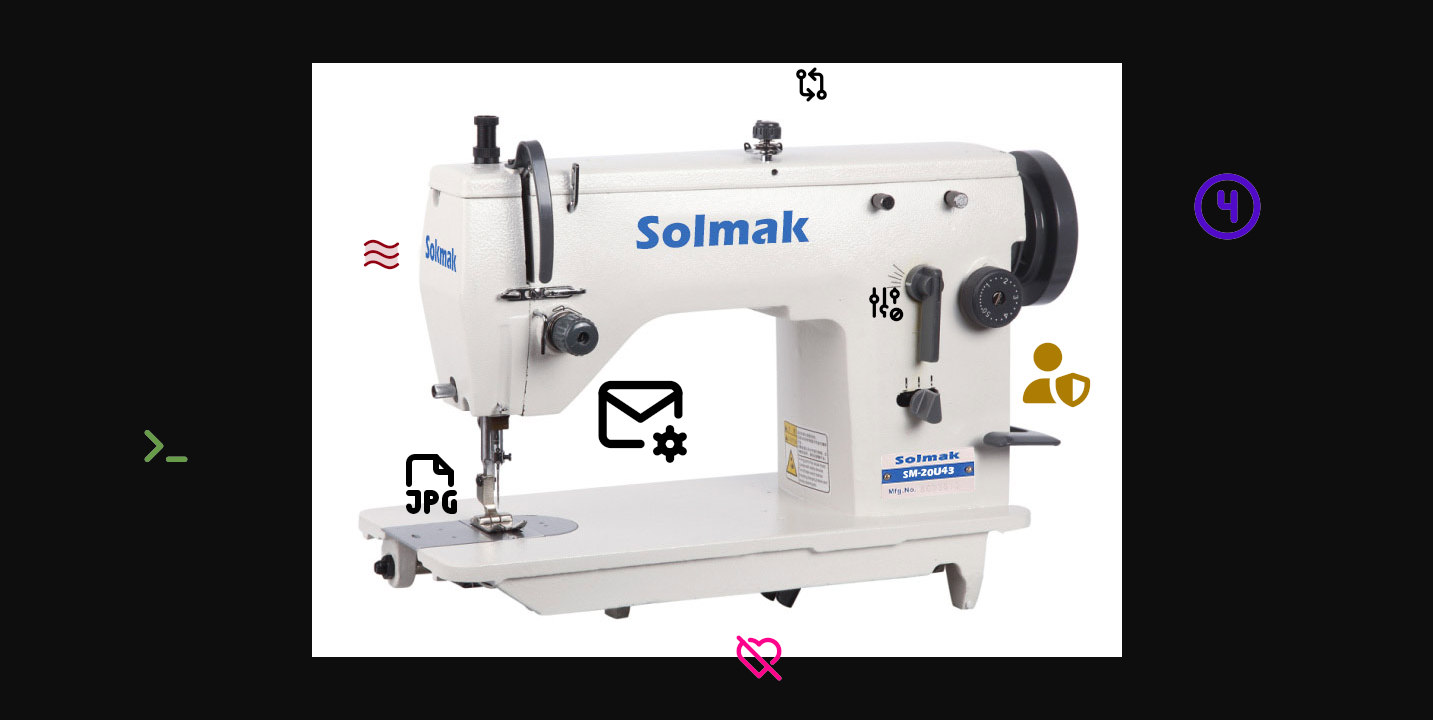 The image size is (1433, 720). Describe the element at coordinates (166, 446) in the screenshot. I see `open command line or terminal` at that location.